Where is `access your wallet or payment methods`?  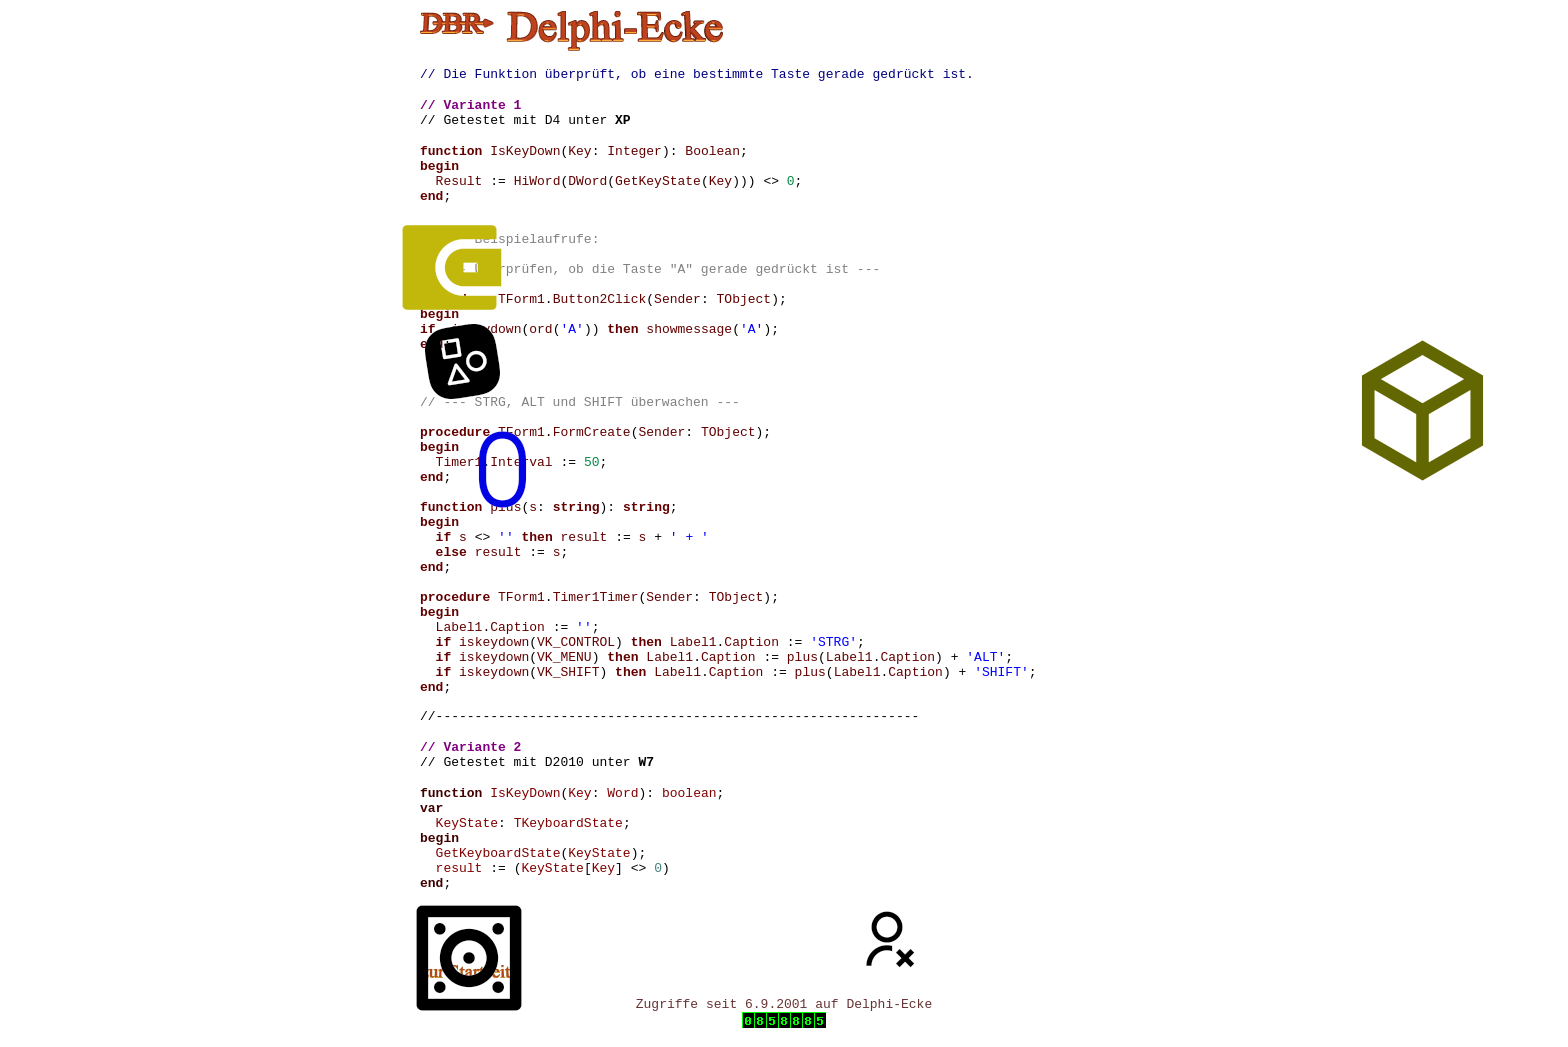 access your wallet or payment methods is located at coordinates (449, 267).